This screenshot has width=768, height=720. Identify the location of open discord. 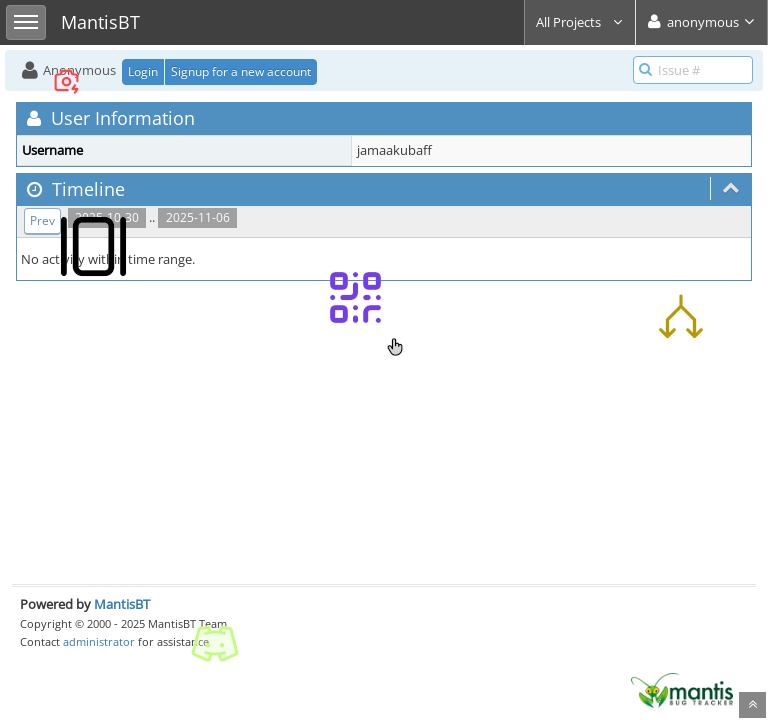
(215, 643).